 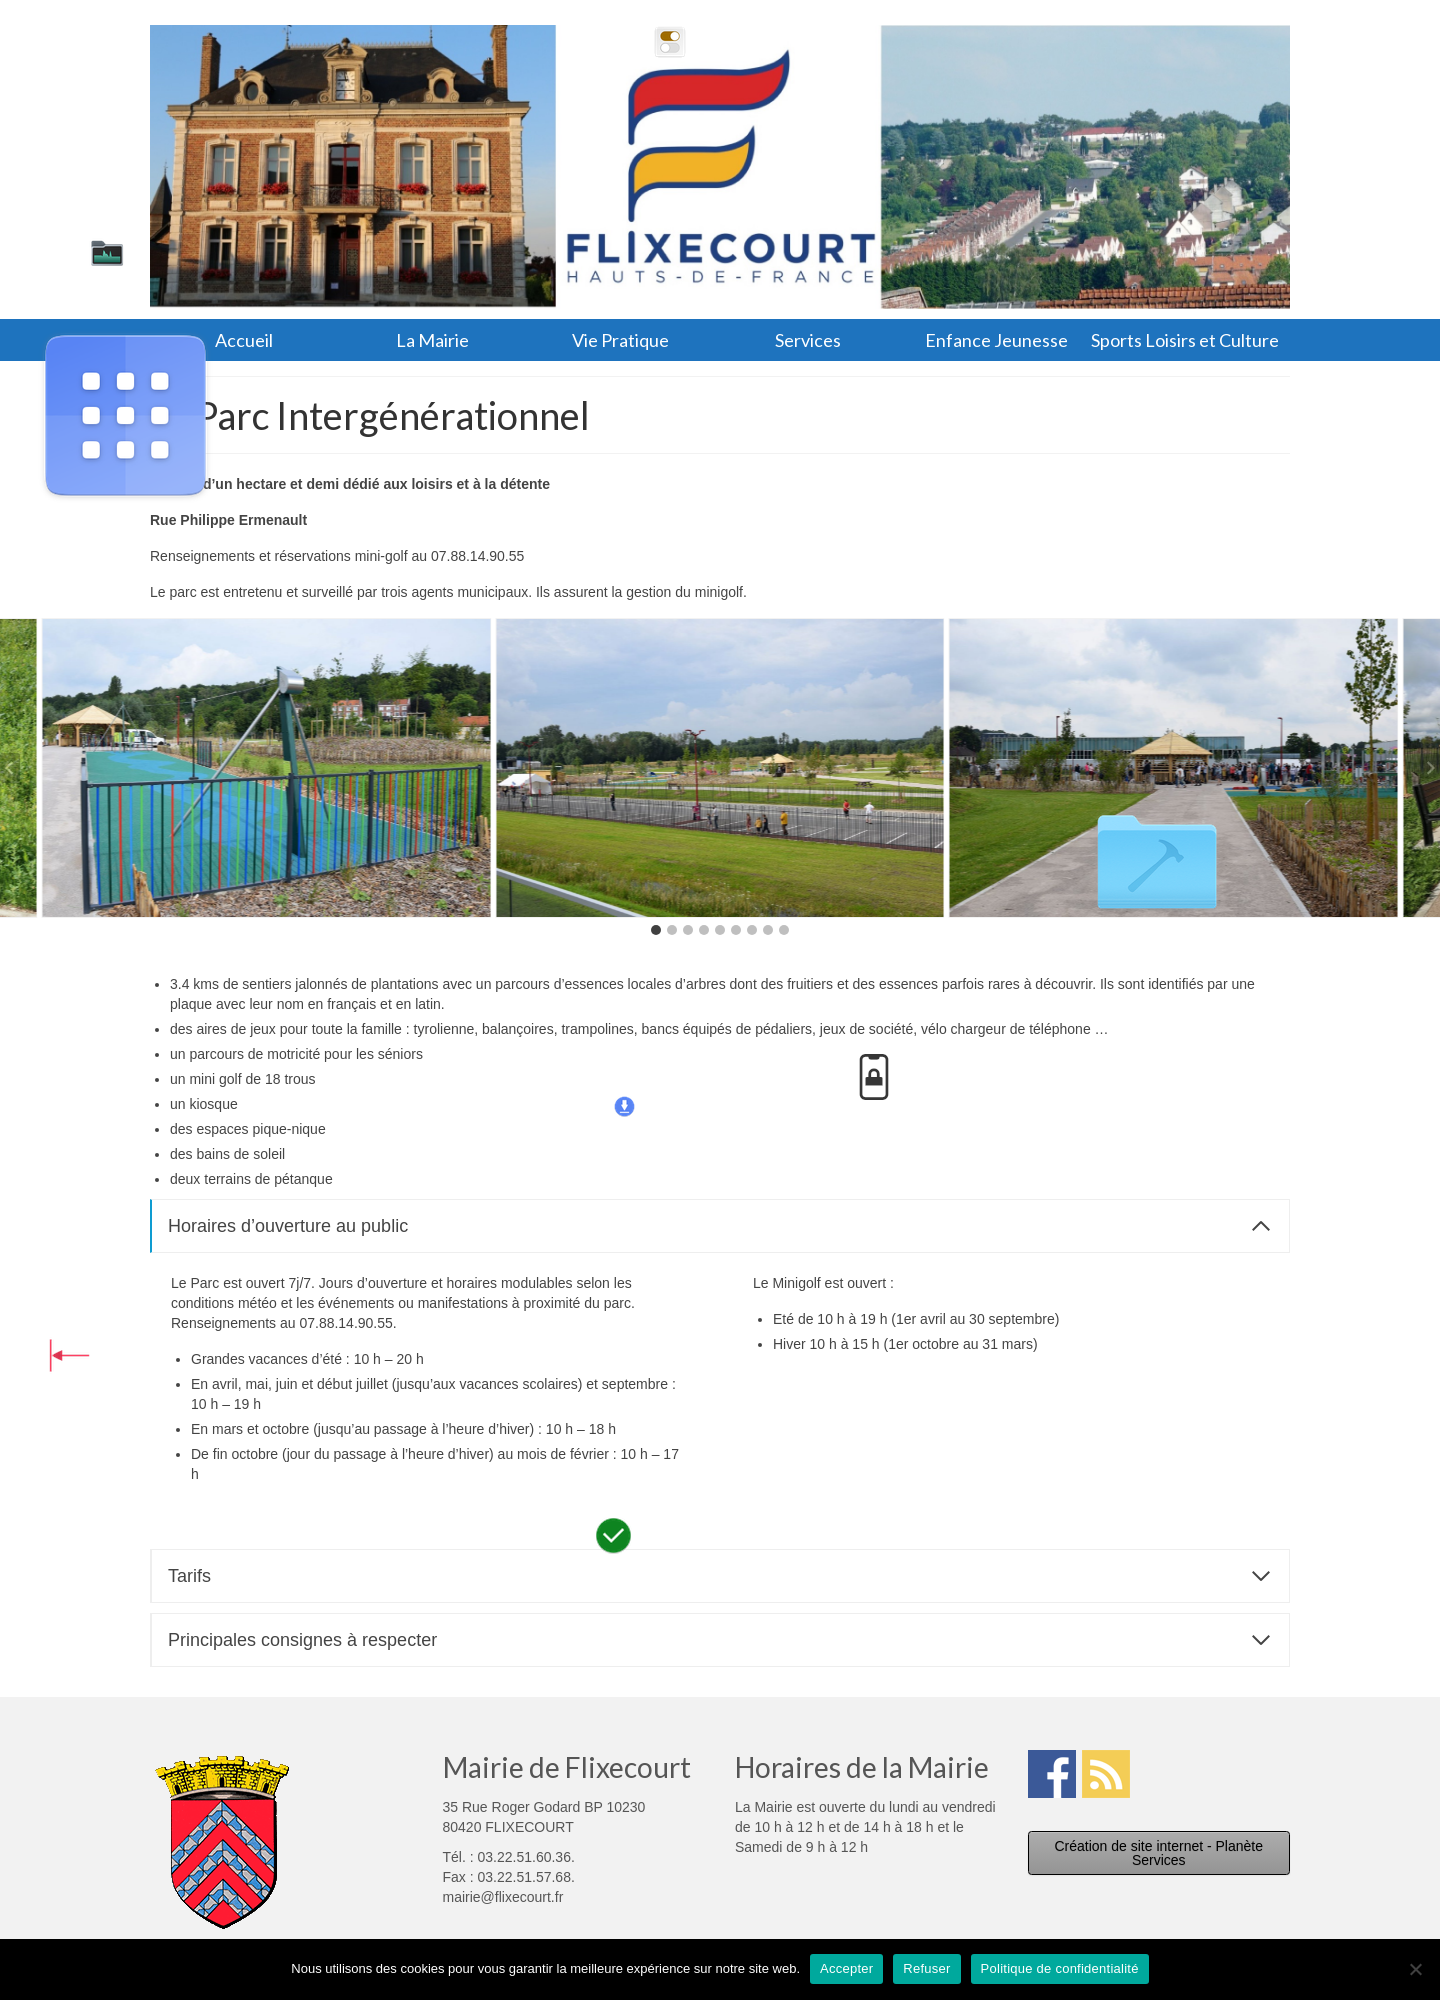 I want to click on open developer tools and resources folder, so click(x=1157, y=862).